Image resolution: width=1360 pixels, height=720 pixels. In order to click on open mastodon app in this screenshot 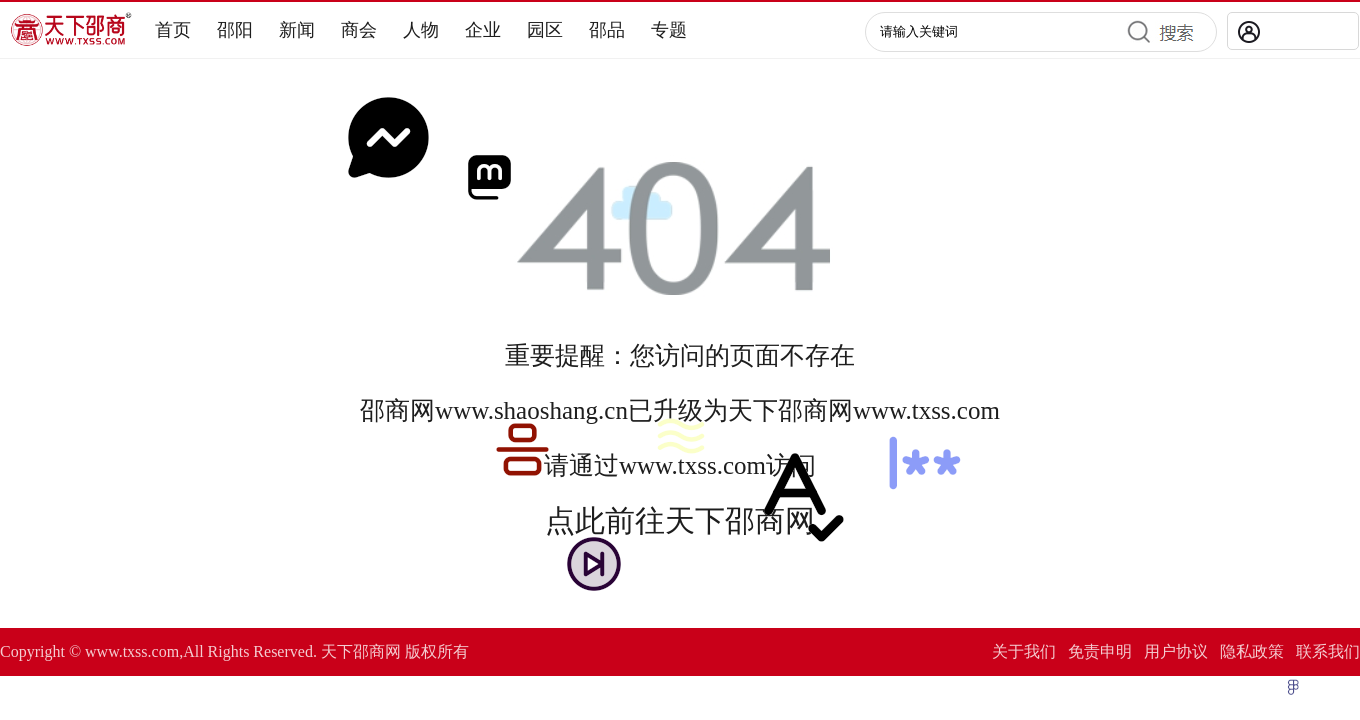, I will do `click(489, 176)`.